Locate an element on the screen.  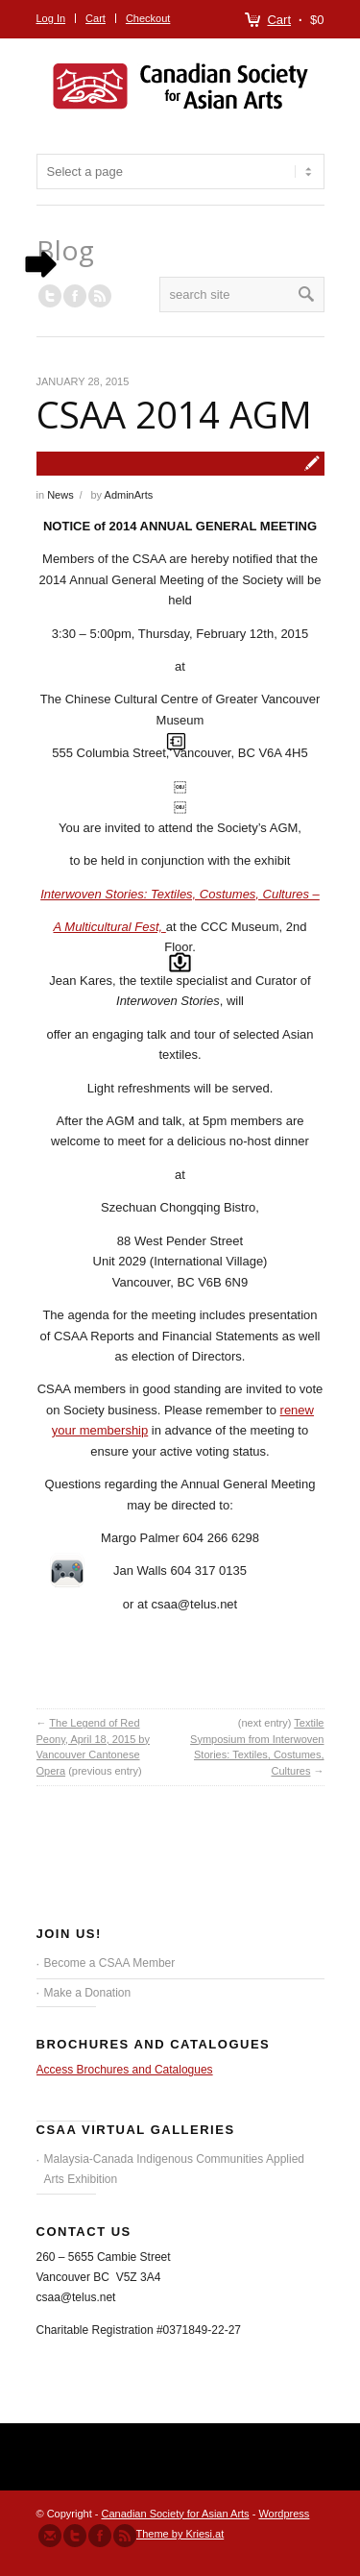
game controller input device settings is located at coordinates (67, 1570).